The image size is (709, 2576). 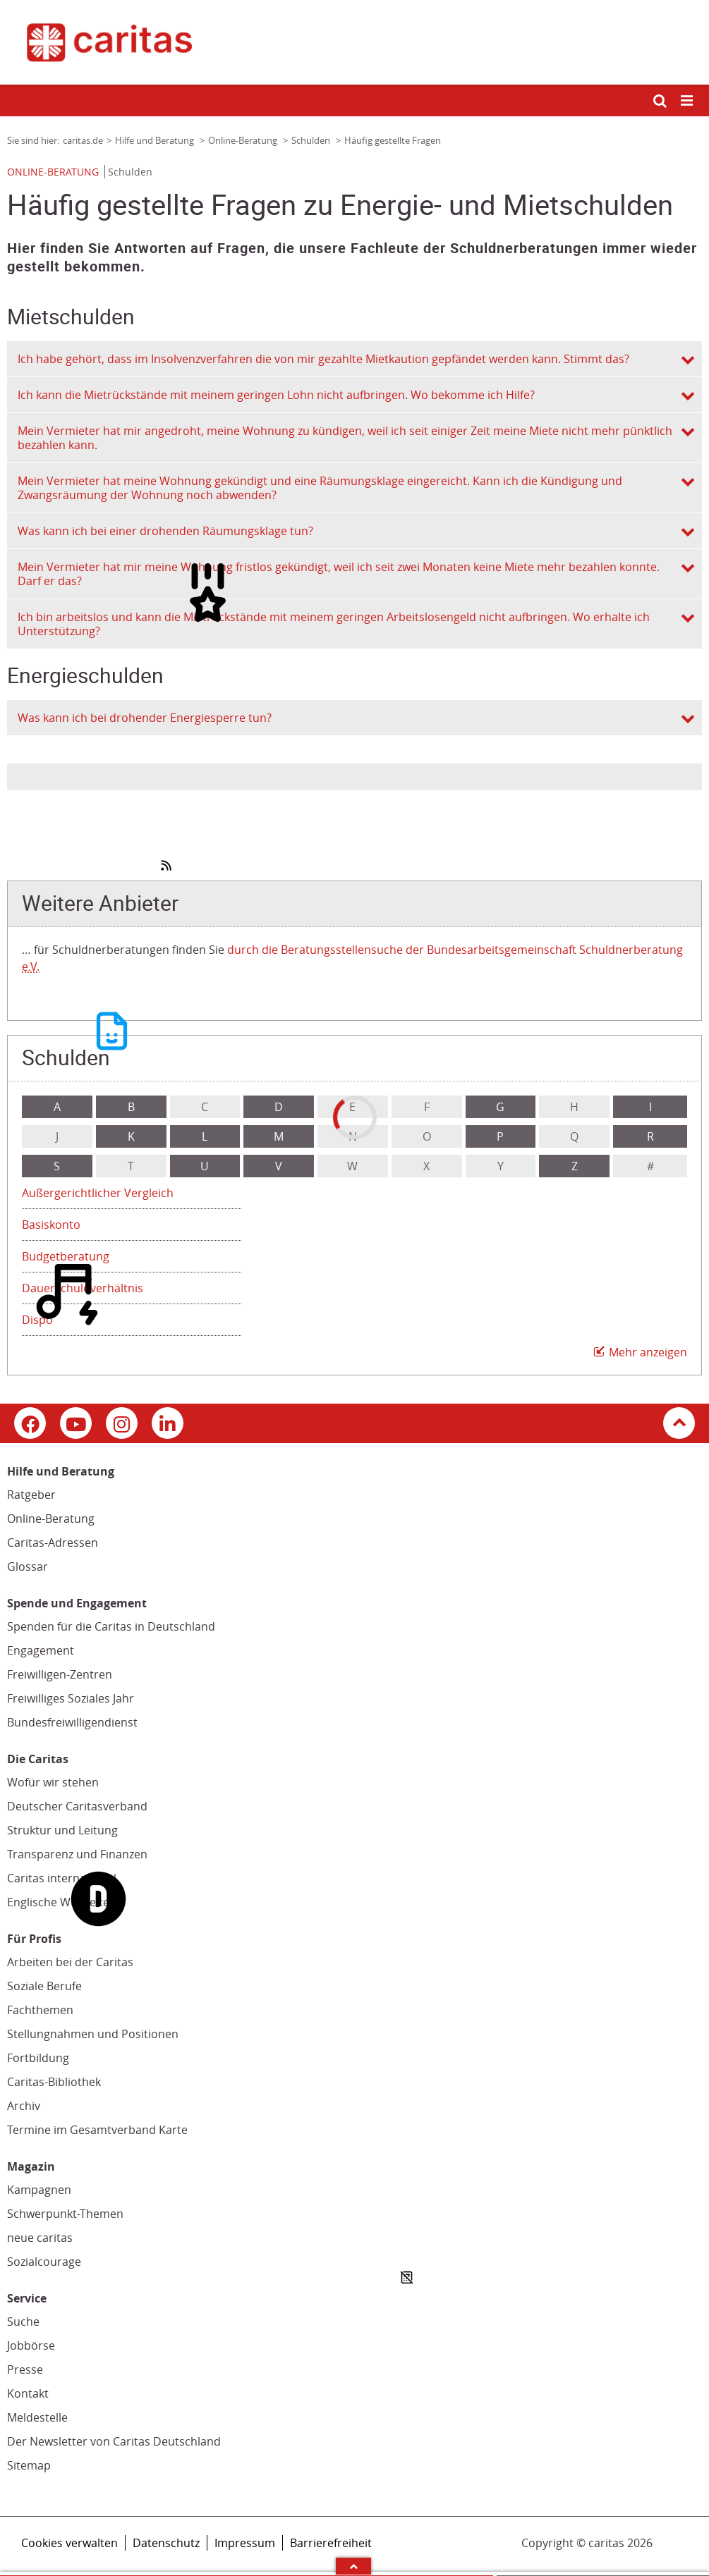 I want to click on indicates a "D" grade or rating, so click(x=98, y=1899).